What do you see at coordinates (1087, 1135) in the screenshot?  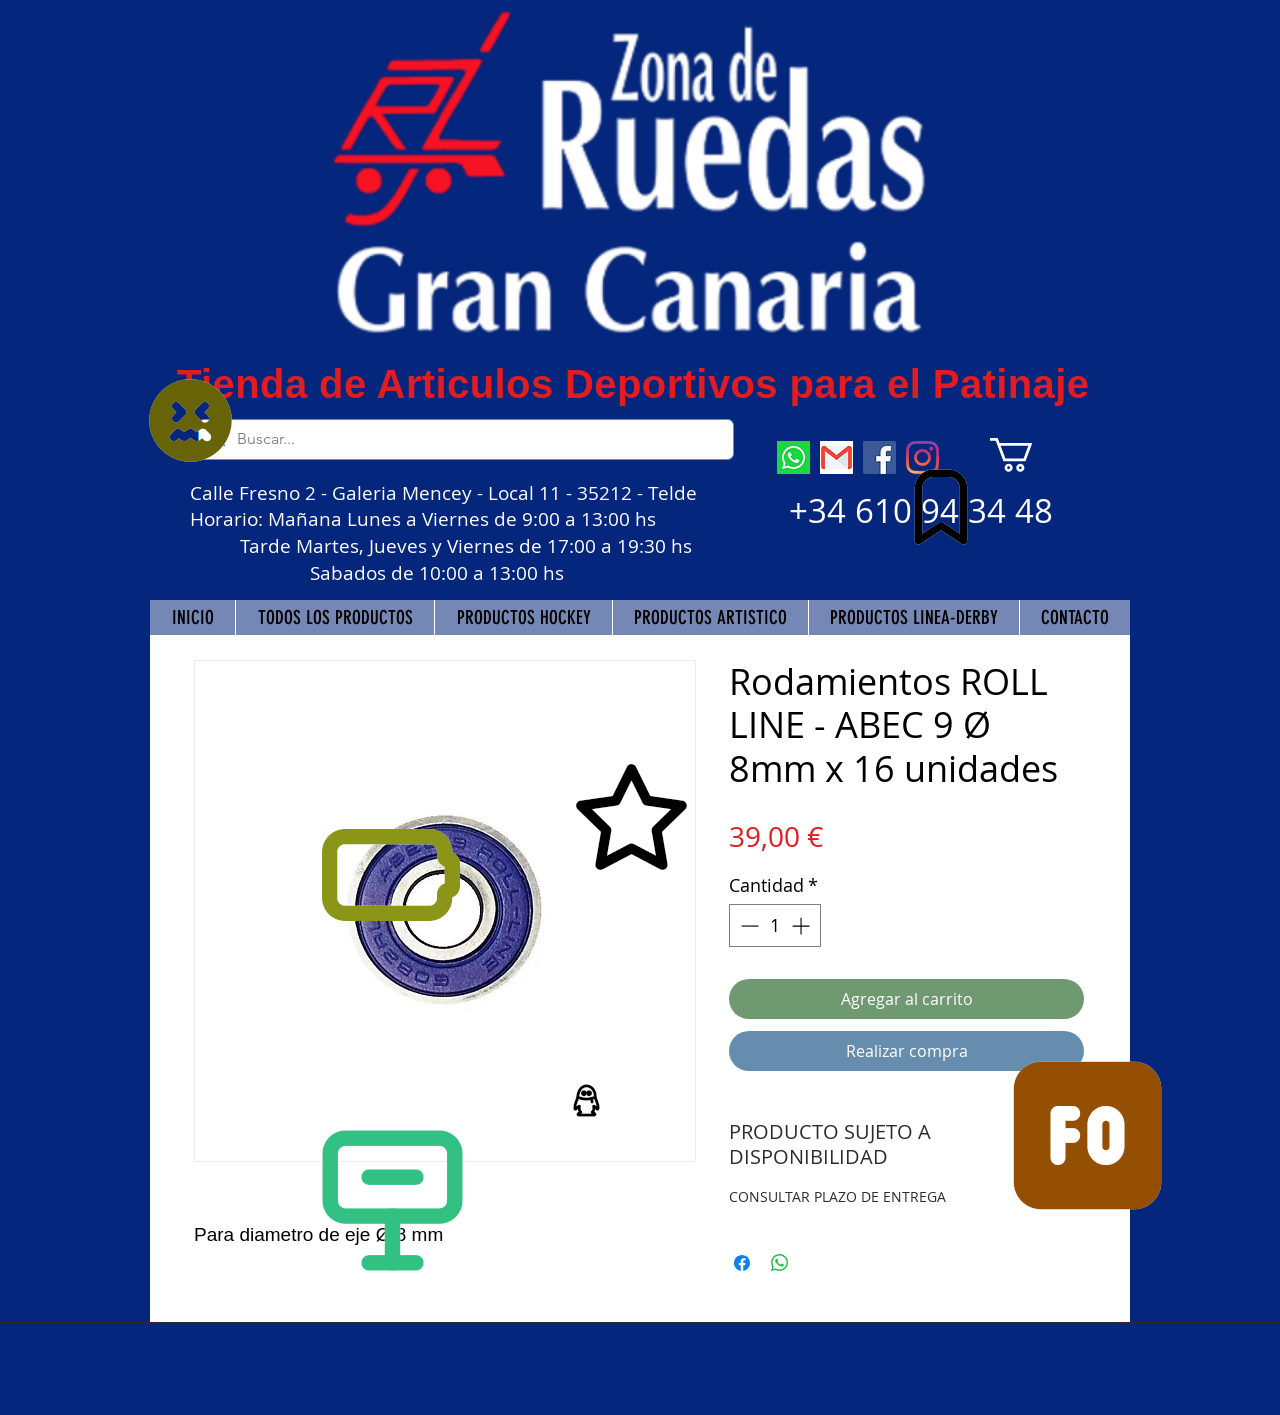 I see `select F0 keyboard shortcut or function key` at bounding box center [1087, 1135].